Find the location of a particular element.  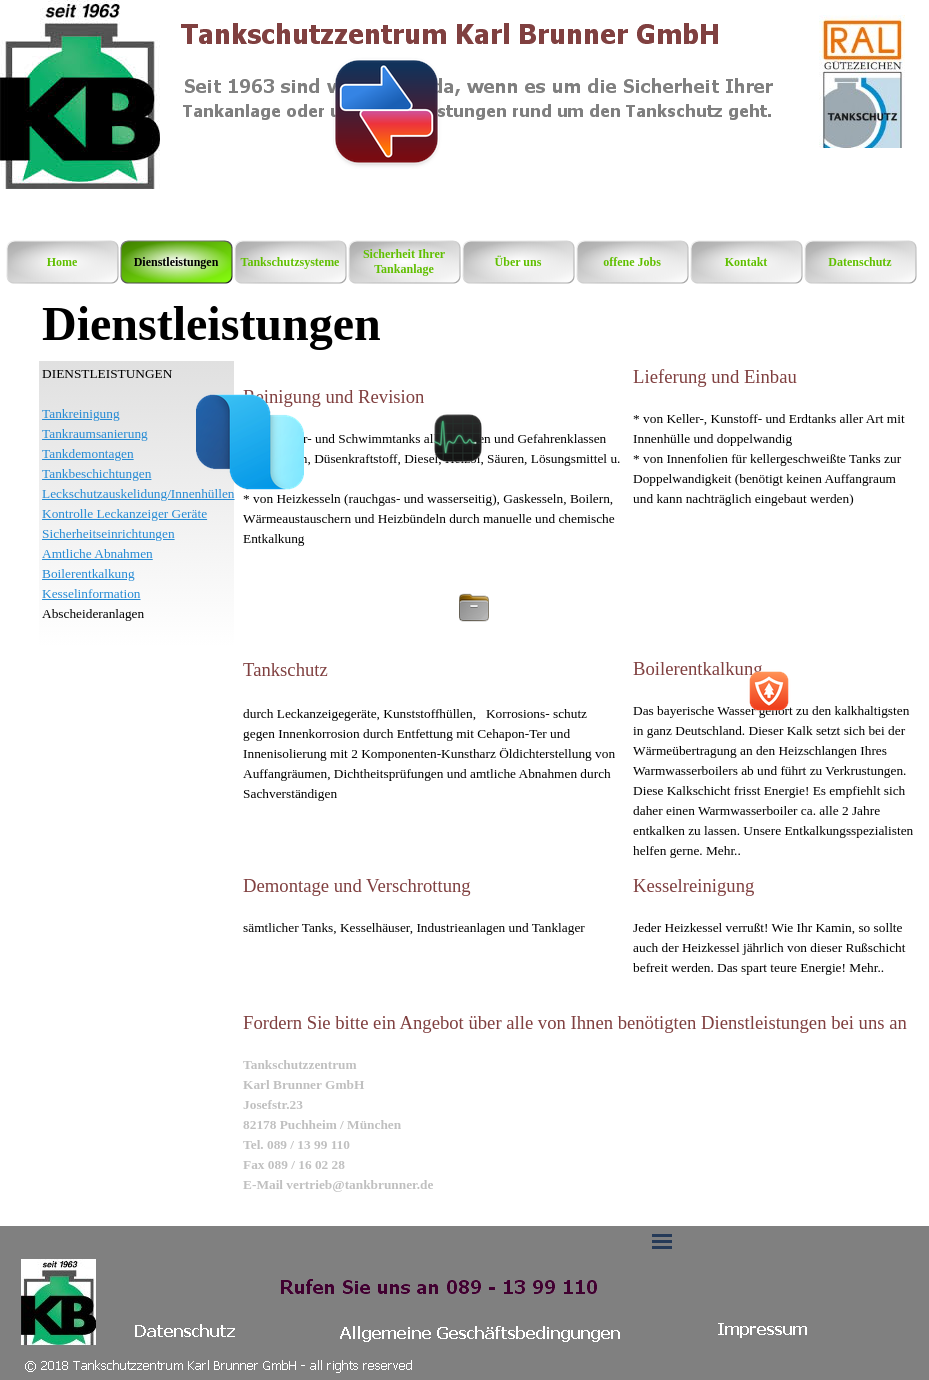

open the supply chain management app is located at coordinates (250, 442).